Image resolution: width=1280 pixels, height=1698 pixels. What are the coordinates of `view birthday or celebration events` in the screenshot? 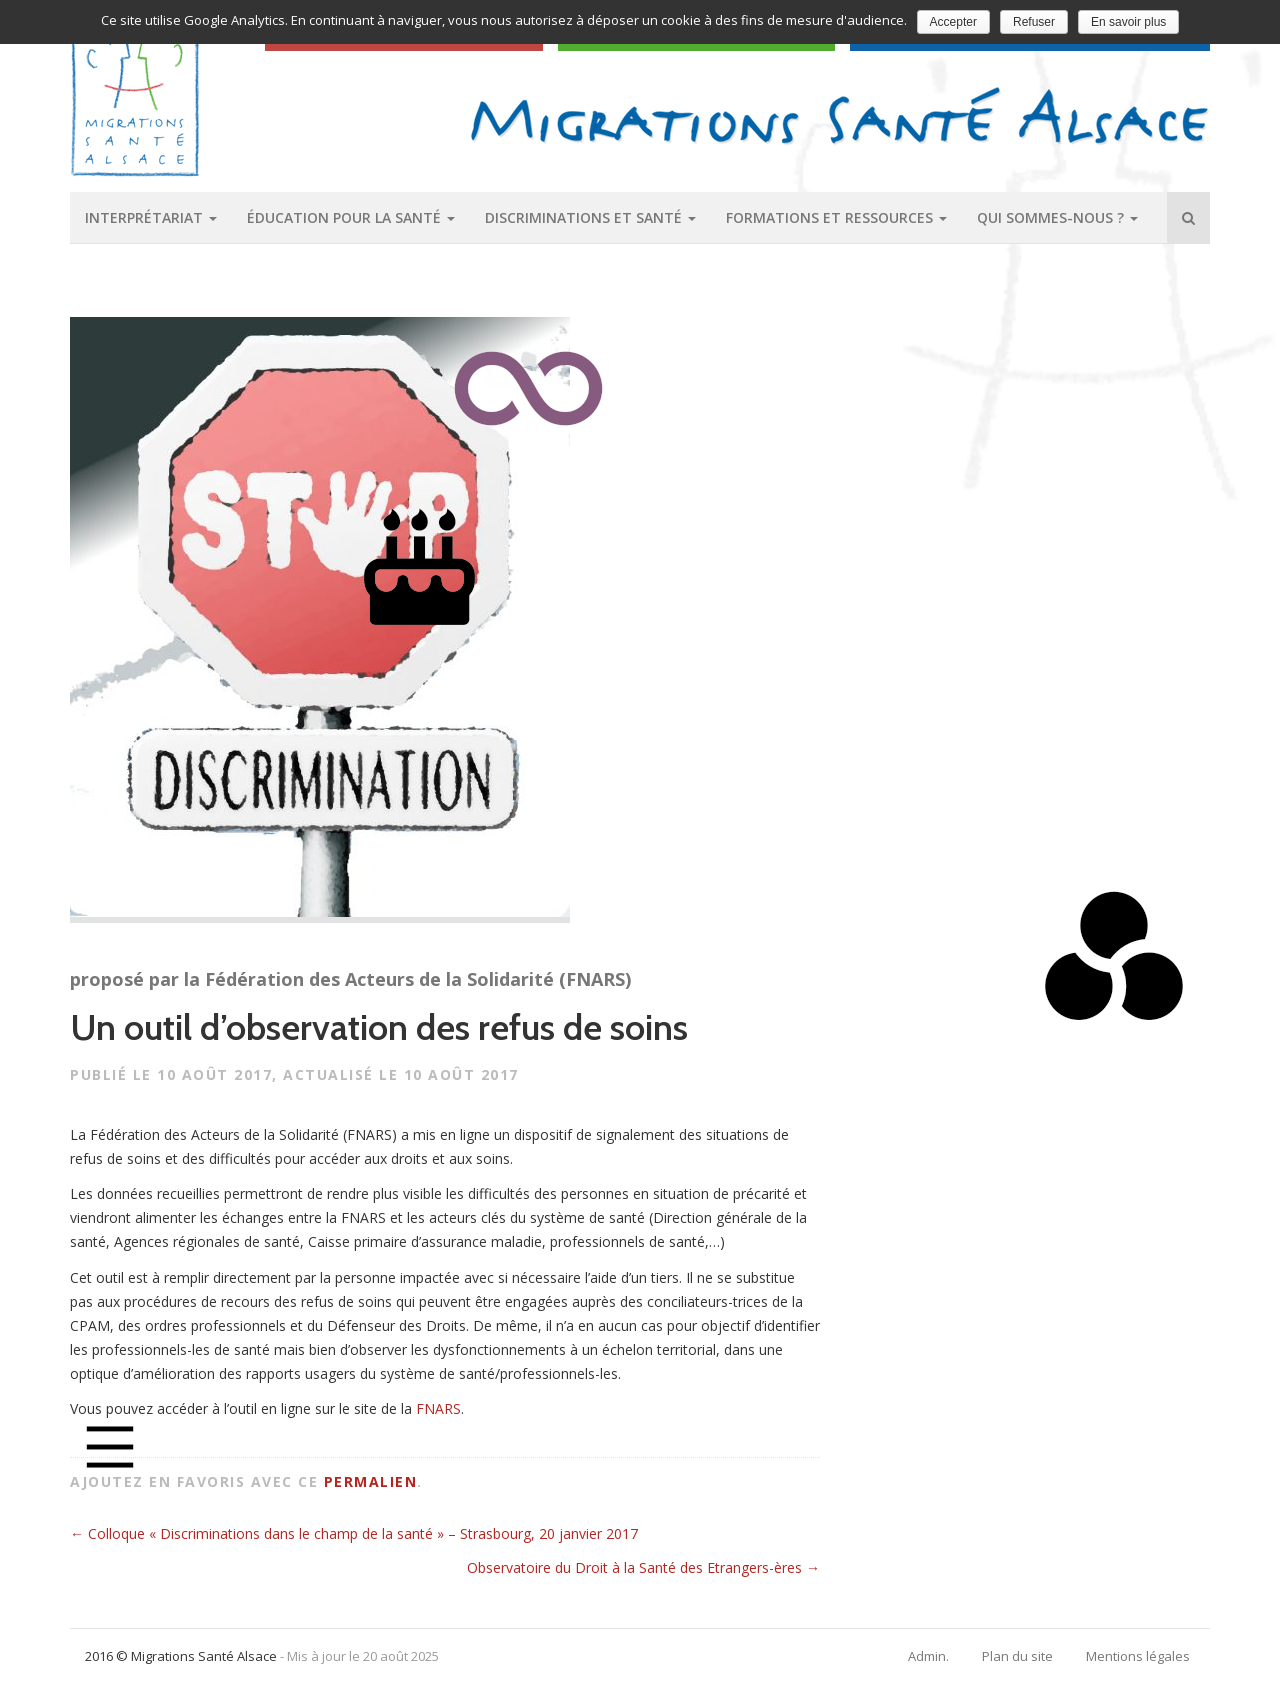 It's located at (419, 569).